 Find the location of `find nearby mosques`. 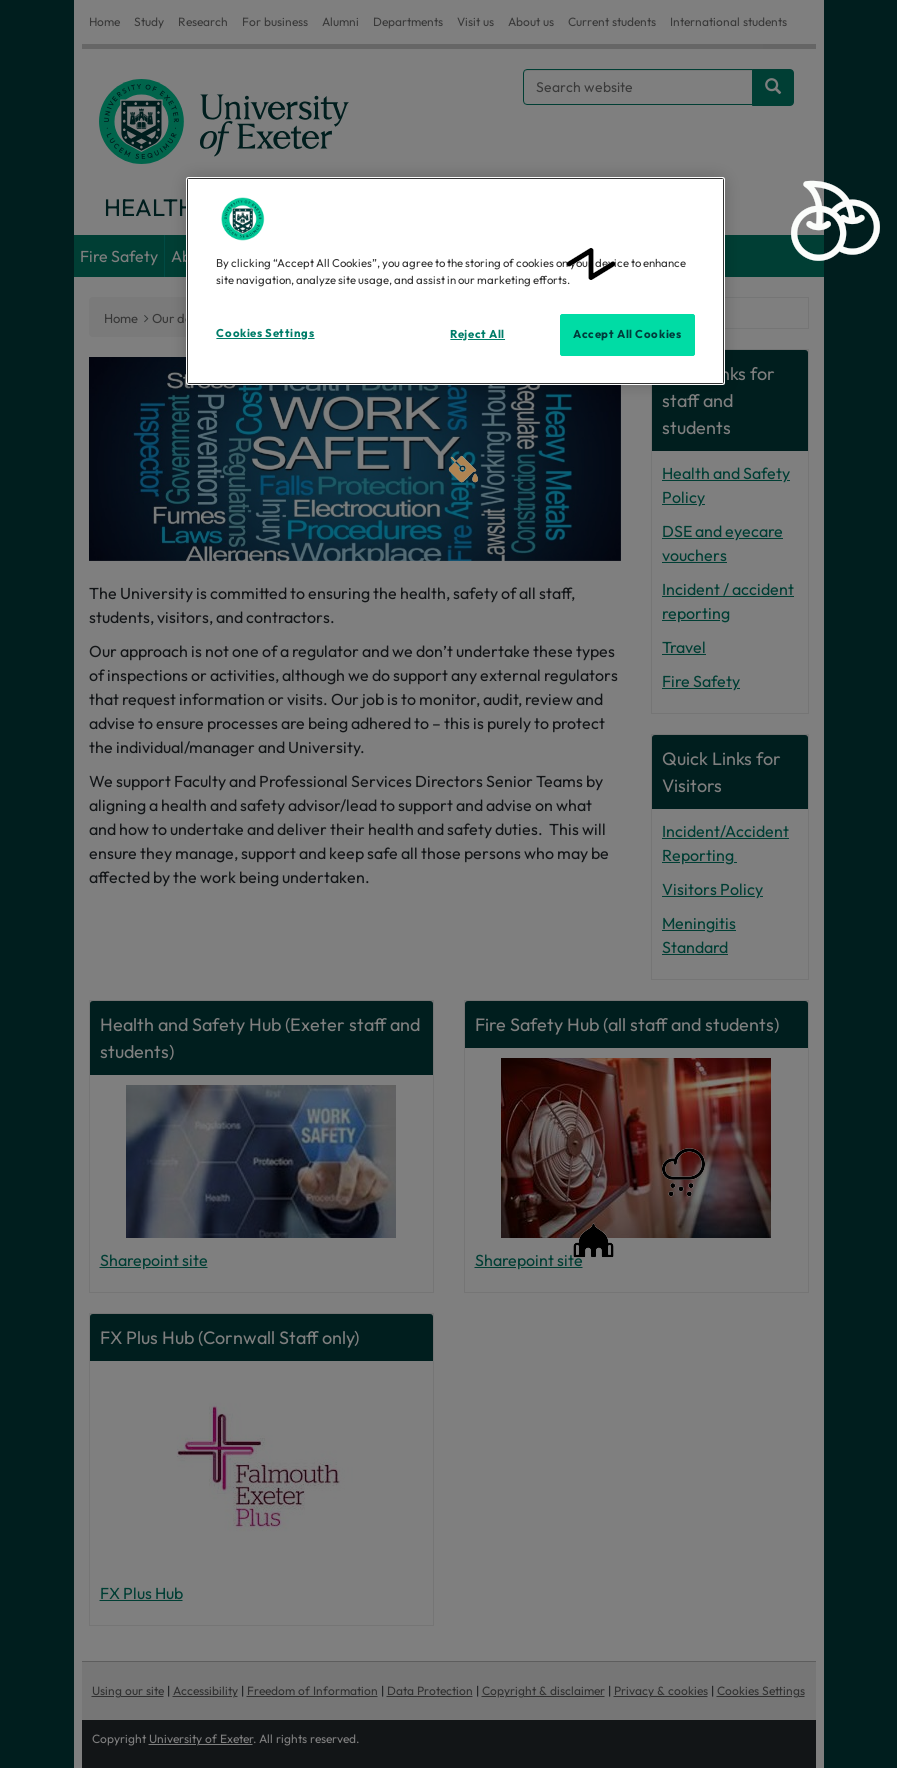

find nearby mosques is located at coordinates (593, 1242).